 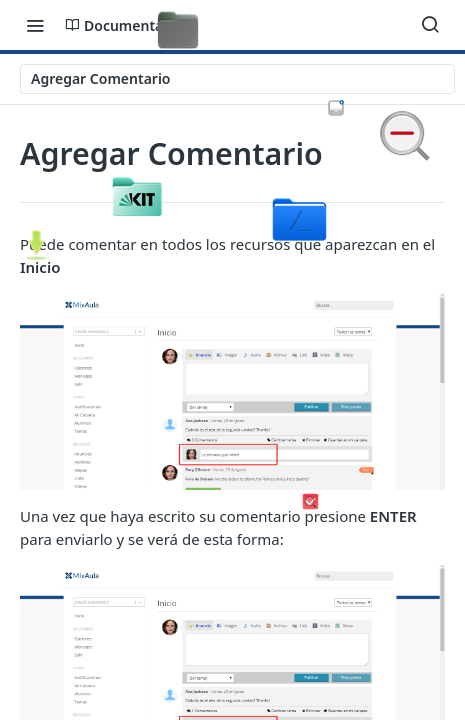 I want to click on save file to disk, so click(x=36, y=243).